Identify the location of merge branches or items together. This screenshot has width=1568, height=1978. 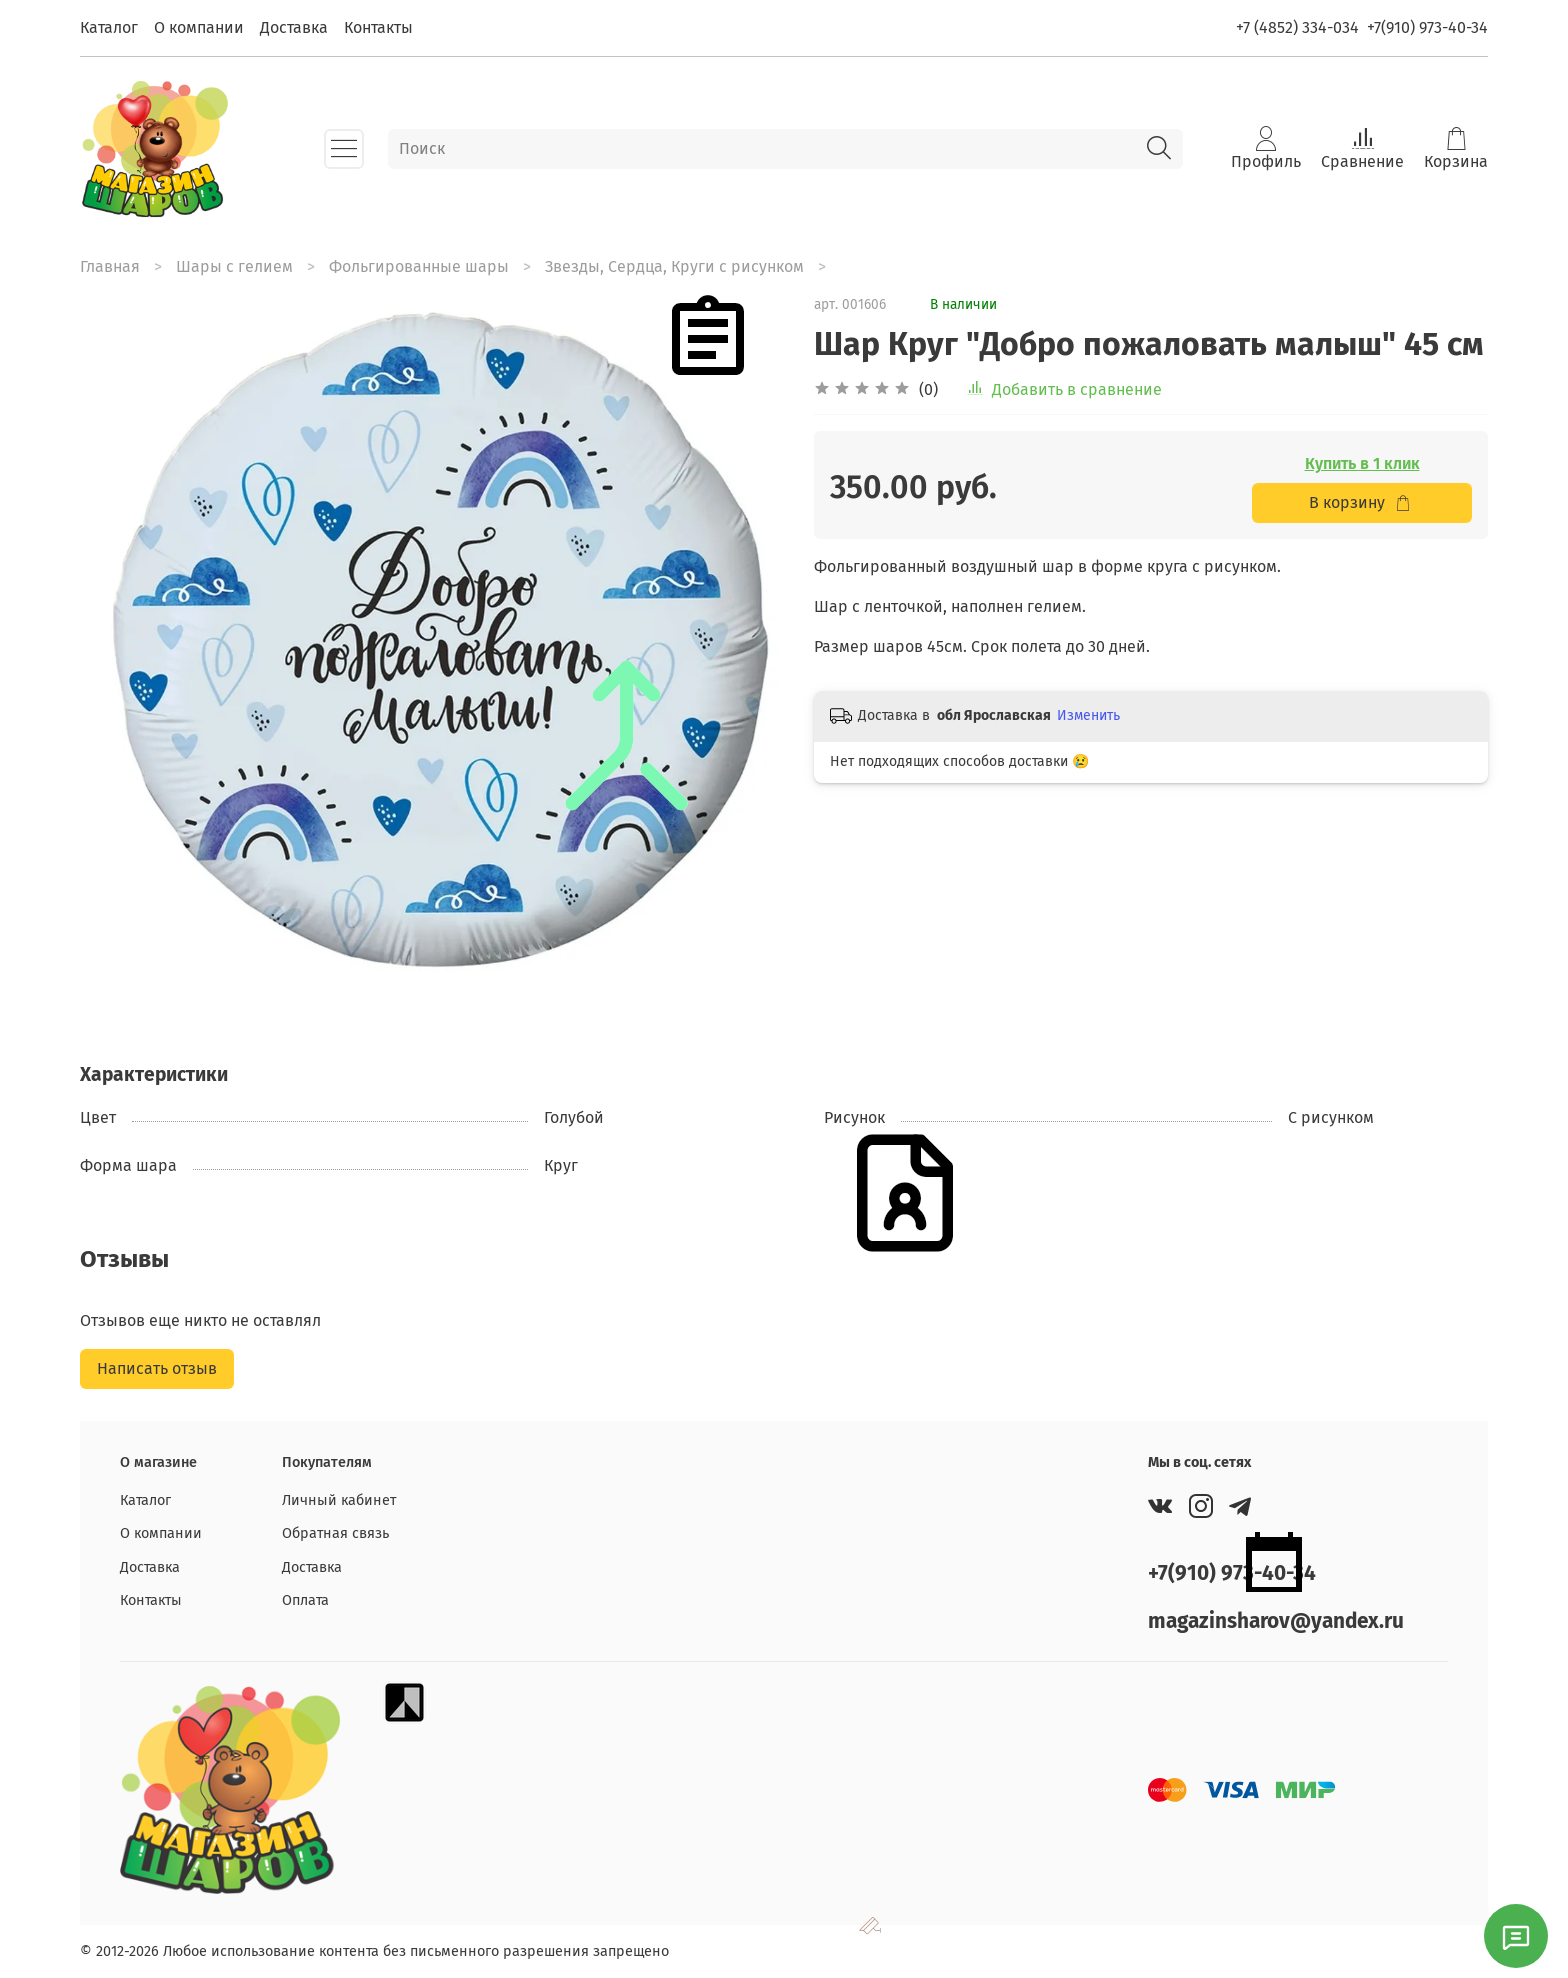
(626, 735).